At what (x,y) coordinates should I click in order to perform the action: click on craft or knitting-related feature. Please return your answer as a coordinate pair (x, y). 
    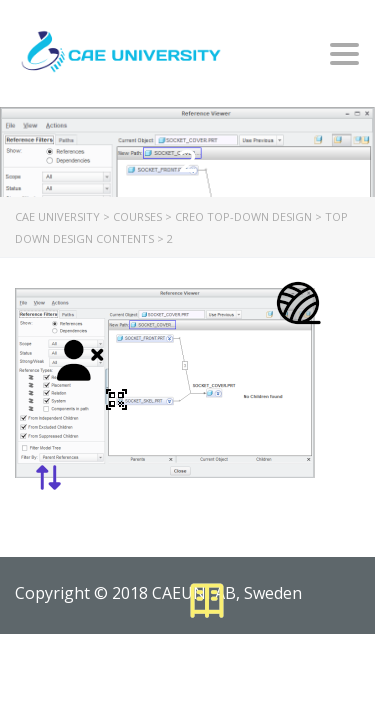
    Looking at the image, I should click on (298, 303).